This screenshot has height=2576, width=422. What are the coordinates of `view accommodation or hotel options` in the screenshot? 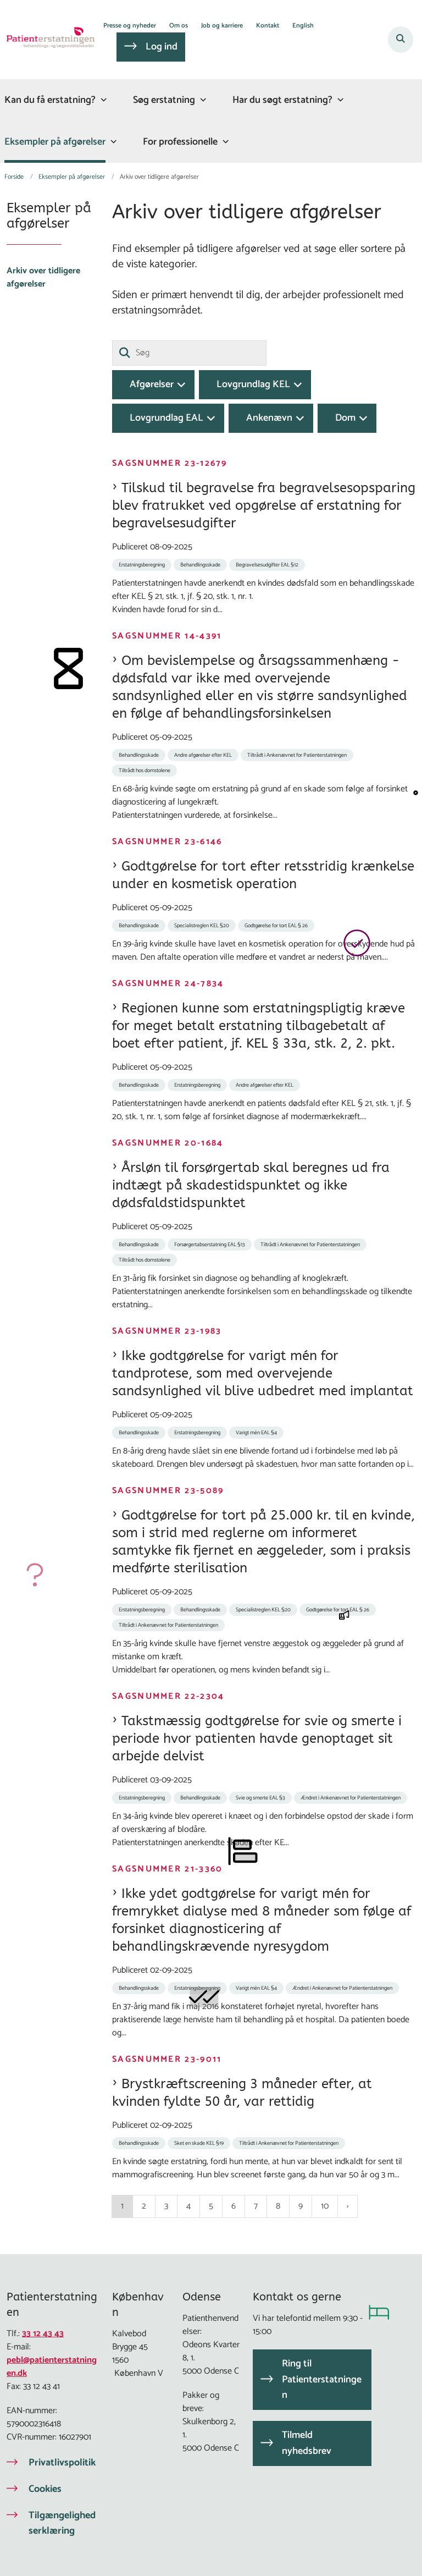 It's located at (378, 2312).